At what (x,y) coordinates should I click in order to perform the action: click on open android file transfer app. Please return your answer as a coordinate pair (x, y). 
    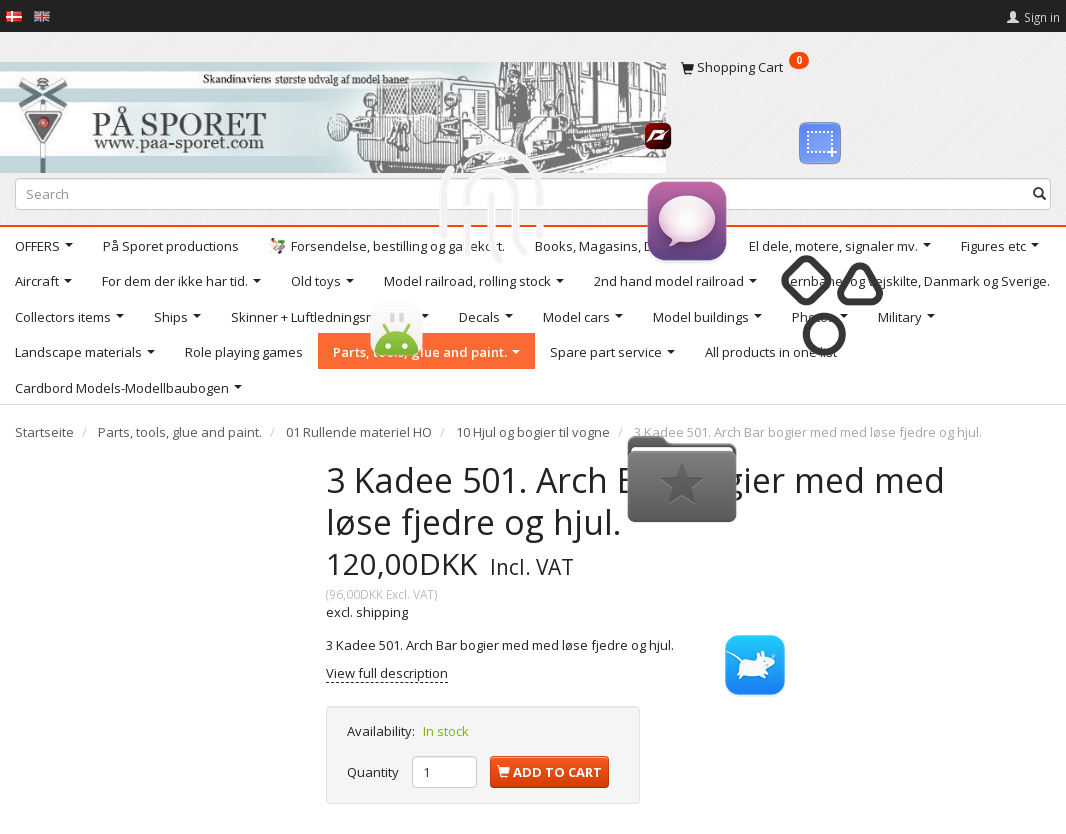
    Looking at the image, I should click on (396, 329).